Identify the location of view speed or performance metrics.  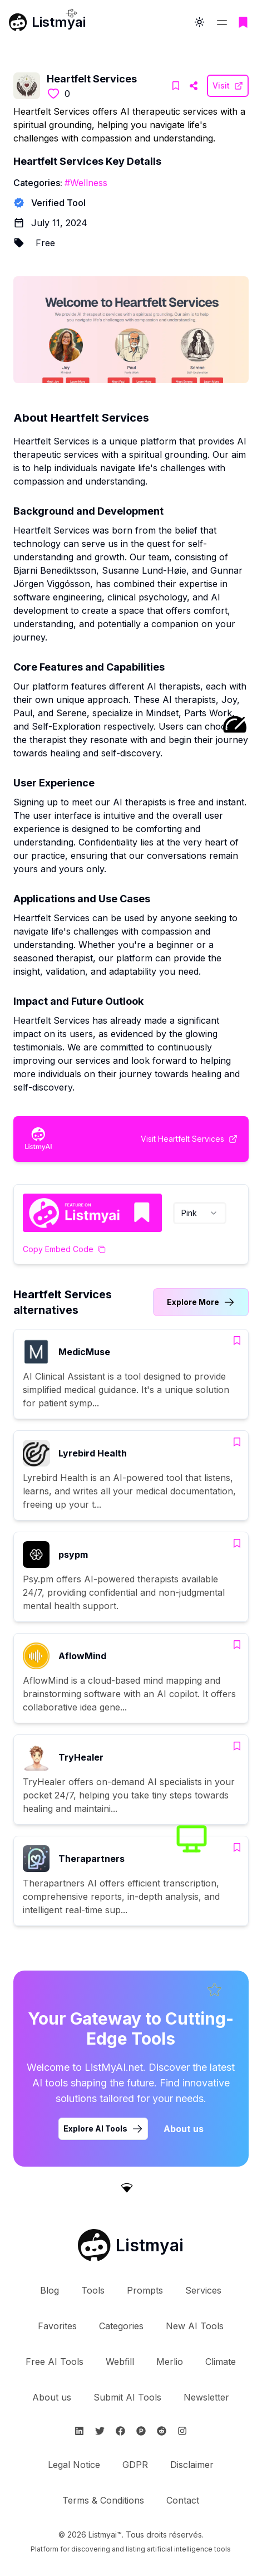
(235, 725).